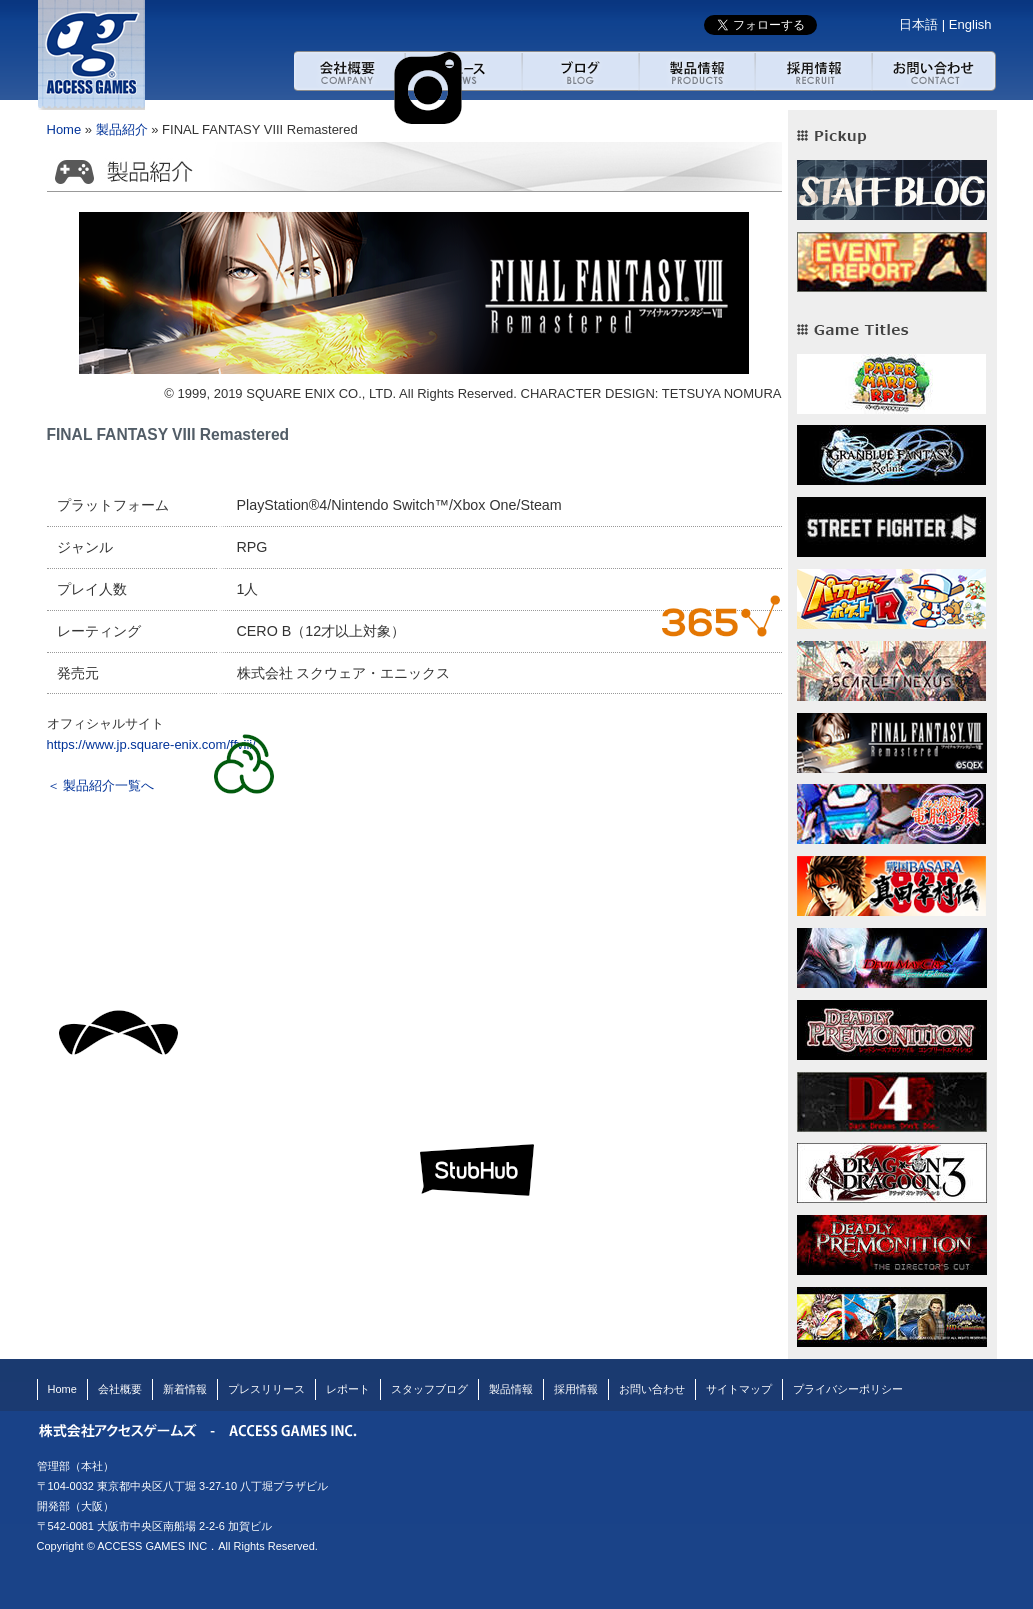  What do you see at coordinates (244, 764) in the screenshot?
I see `sonarqube cloud logo` at bounding box center [244, 764].